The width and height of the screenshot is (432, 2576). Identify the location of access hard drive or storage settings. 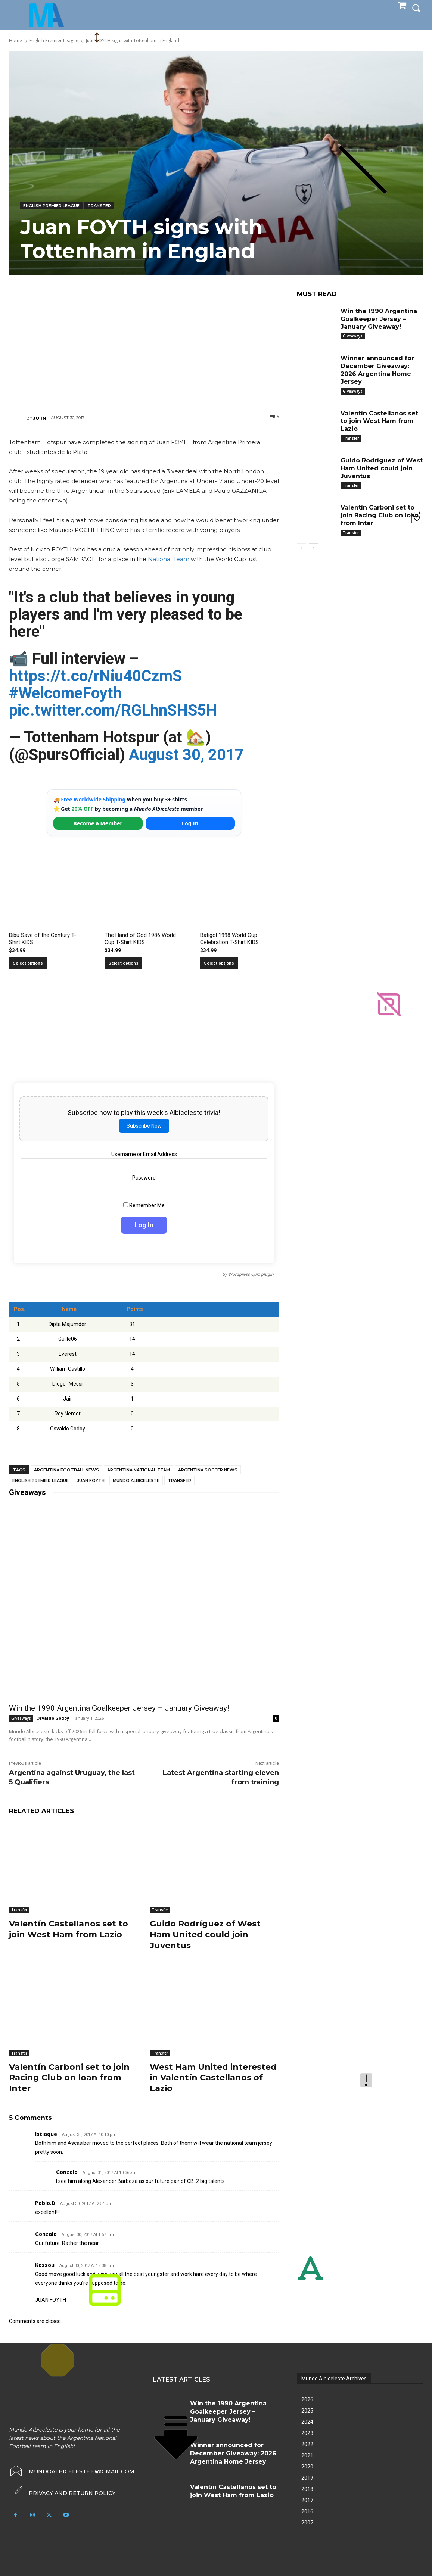
(105, 2290).